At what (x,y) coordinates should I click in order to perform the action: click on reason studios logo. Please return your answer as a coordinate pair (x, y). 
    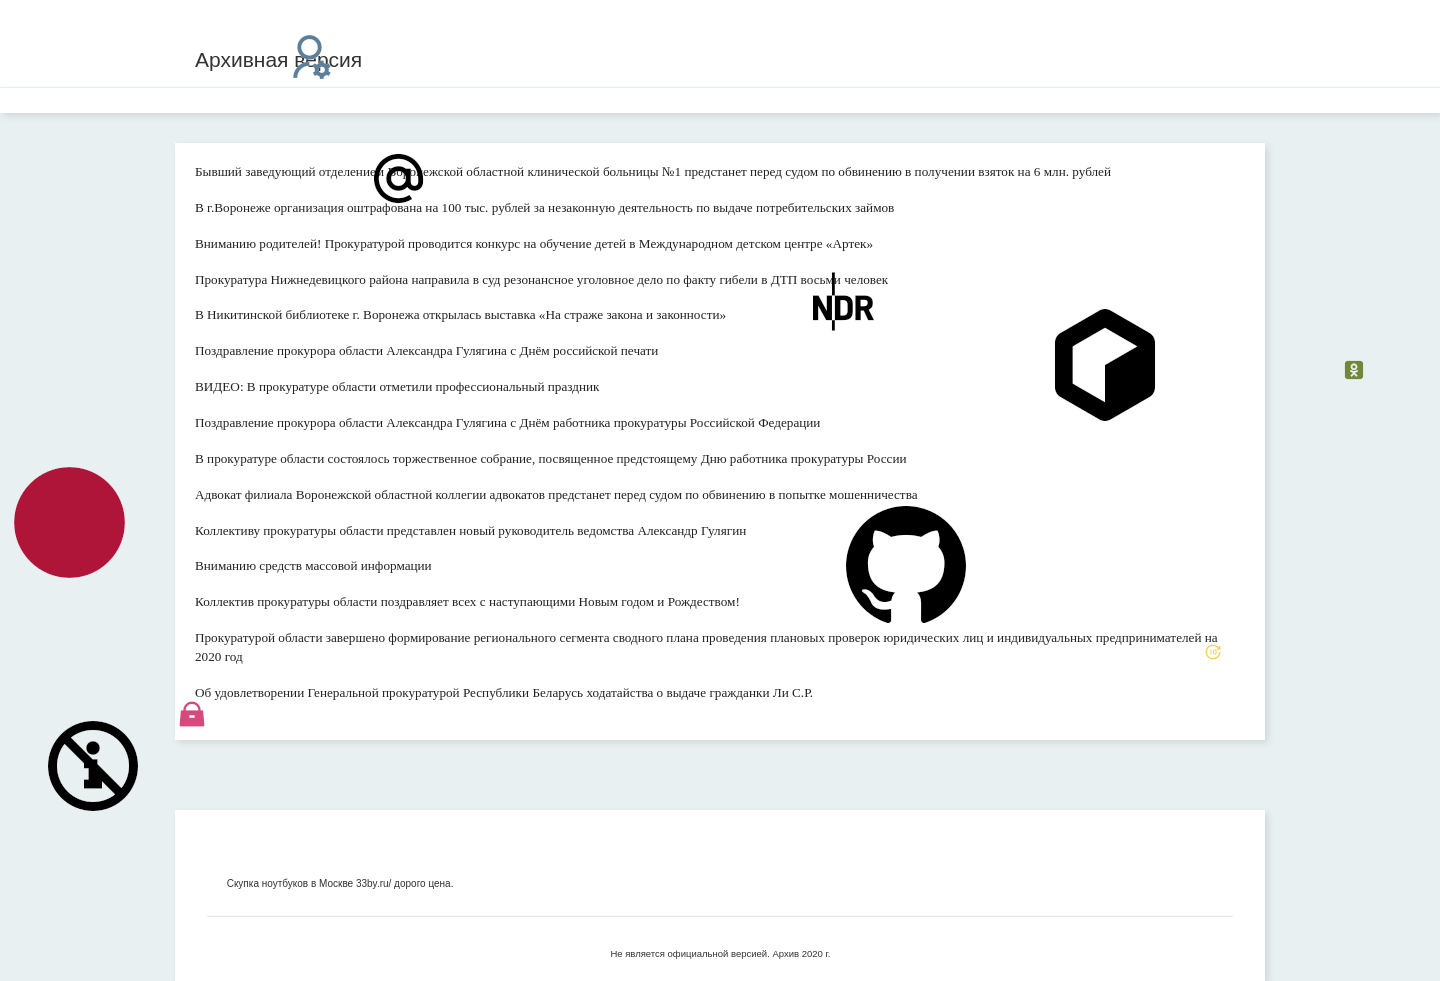
    Looking at the image, I should click on (1105, 365).